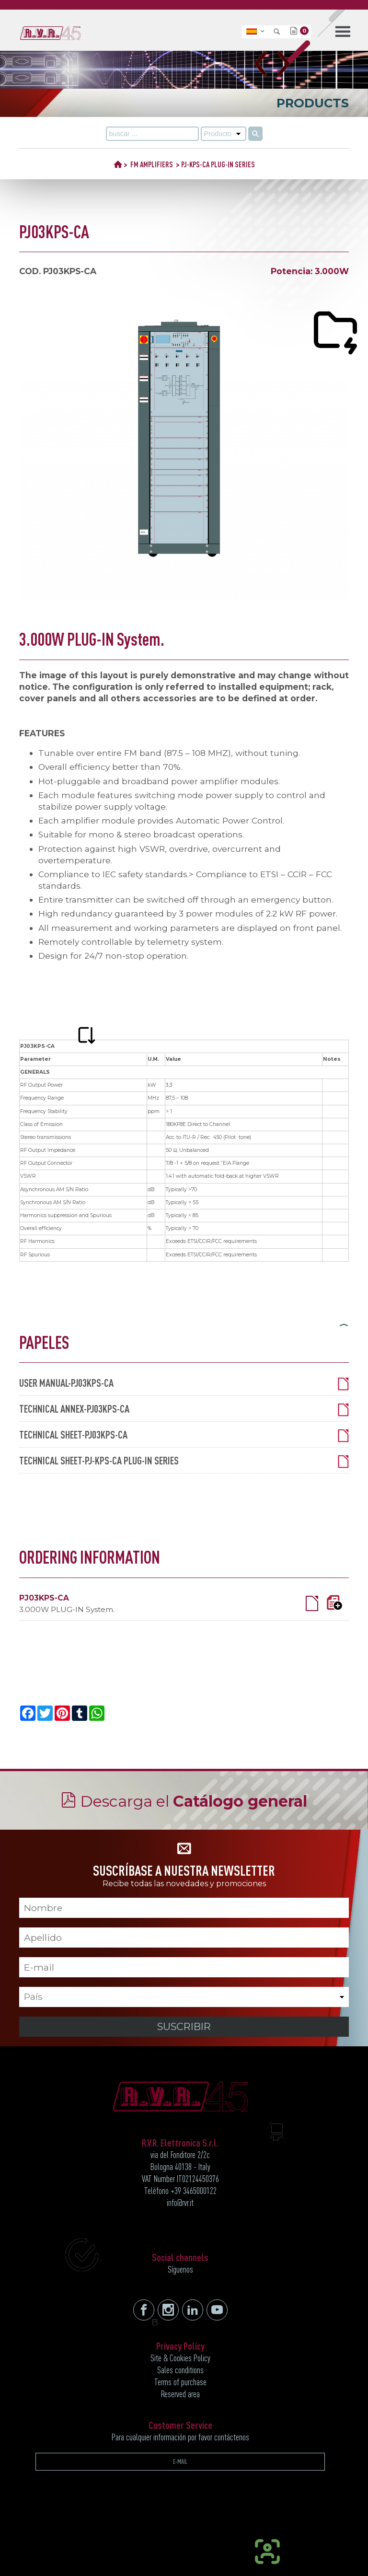 Image resolution: width=368 pixels, height=2576 pixels. I want to click on task completed successfully, so click(82, 2255).